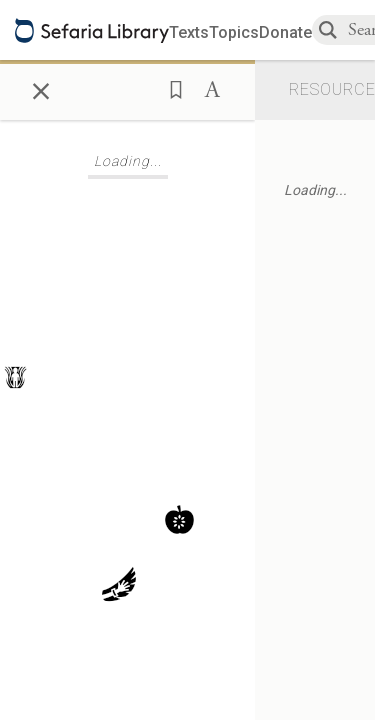  I want to click on mythical or fantasy character ability, so click(119, 584).